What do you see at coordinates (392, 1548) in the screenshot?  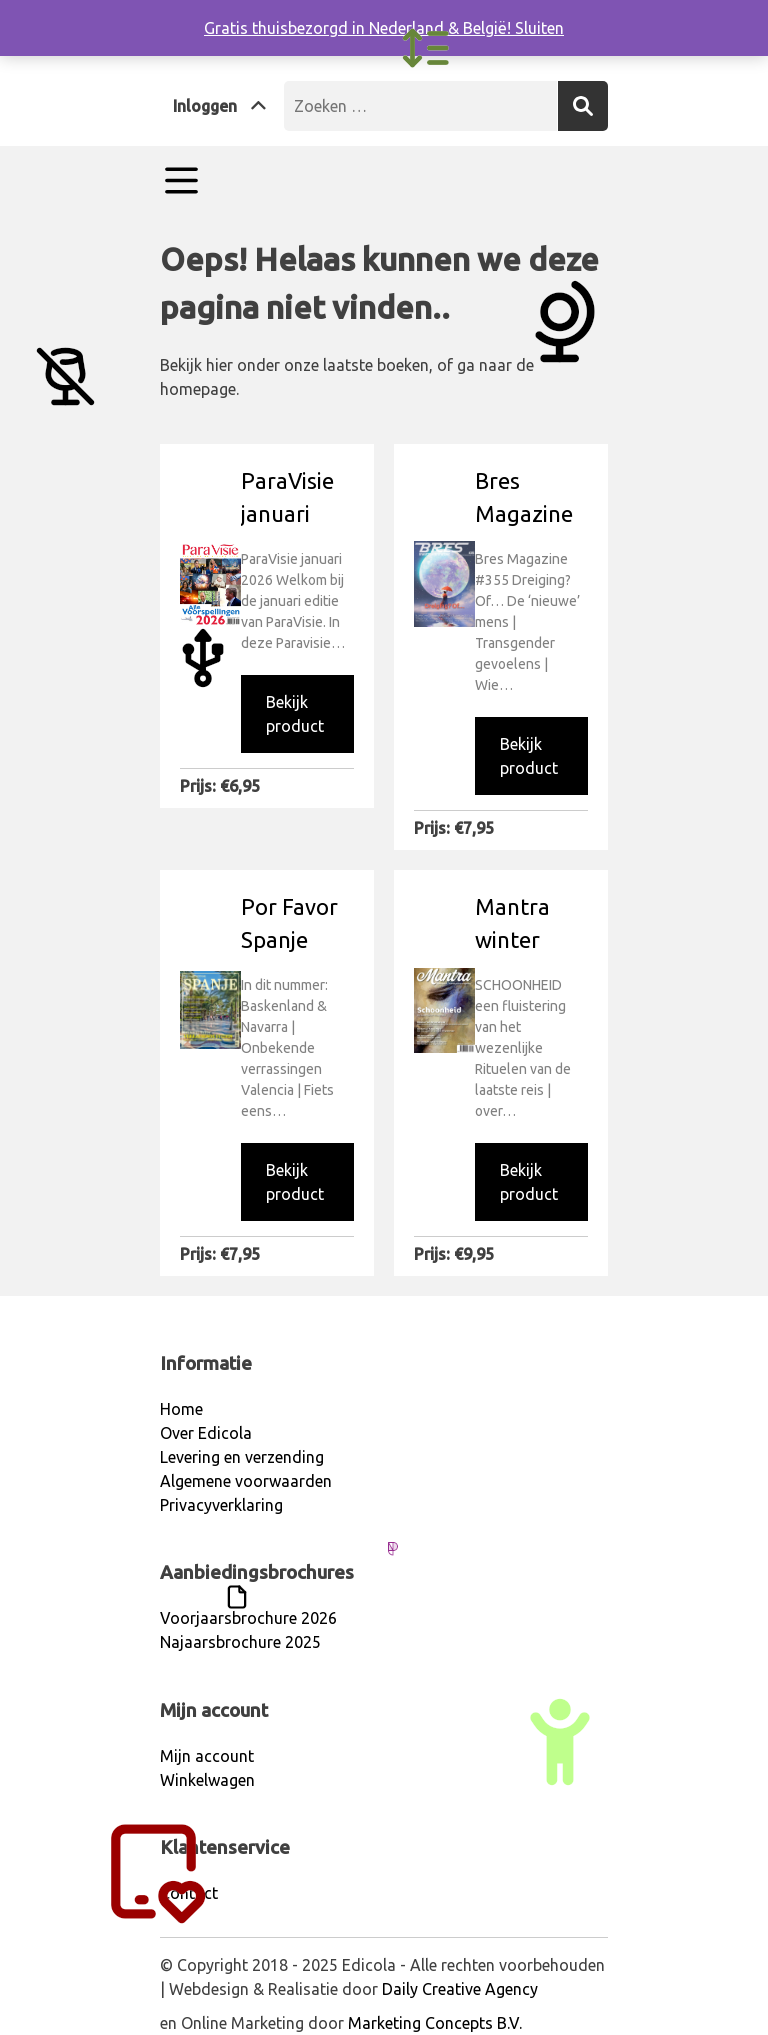 I see `phosphor icons library branding logo` at bounding box center [392, 1548].